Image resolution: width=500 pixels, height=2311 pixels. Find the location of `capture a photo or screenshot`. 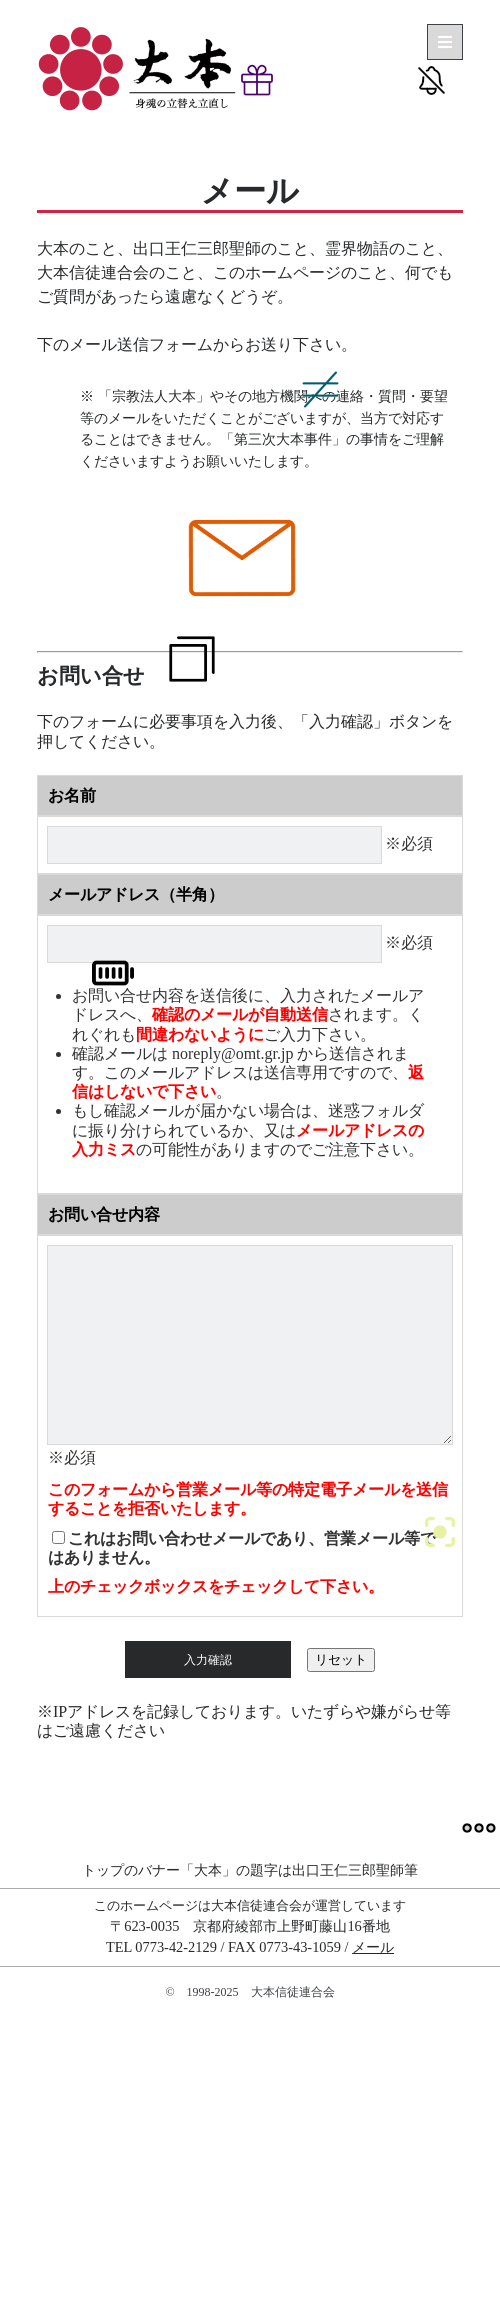

capture a photo or screenshot is located at coordinates (440, 1532).